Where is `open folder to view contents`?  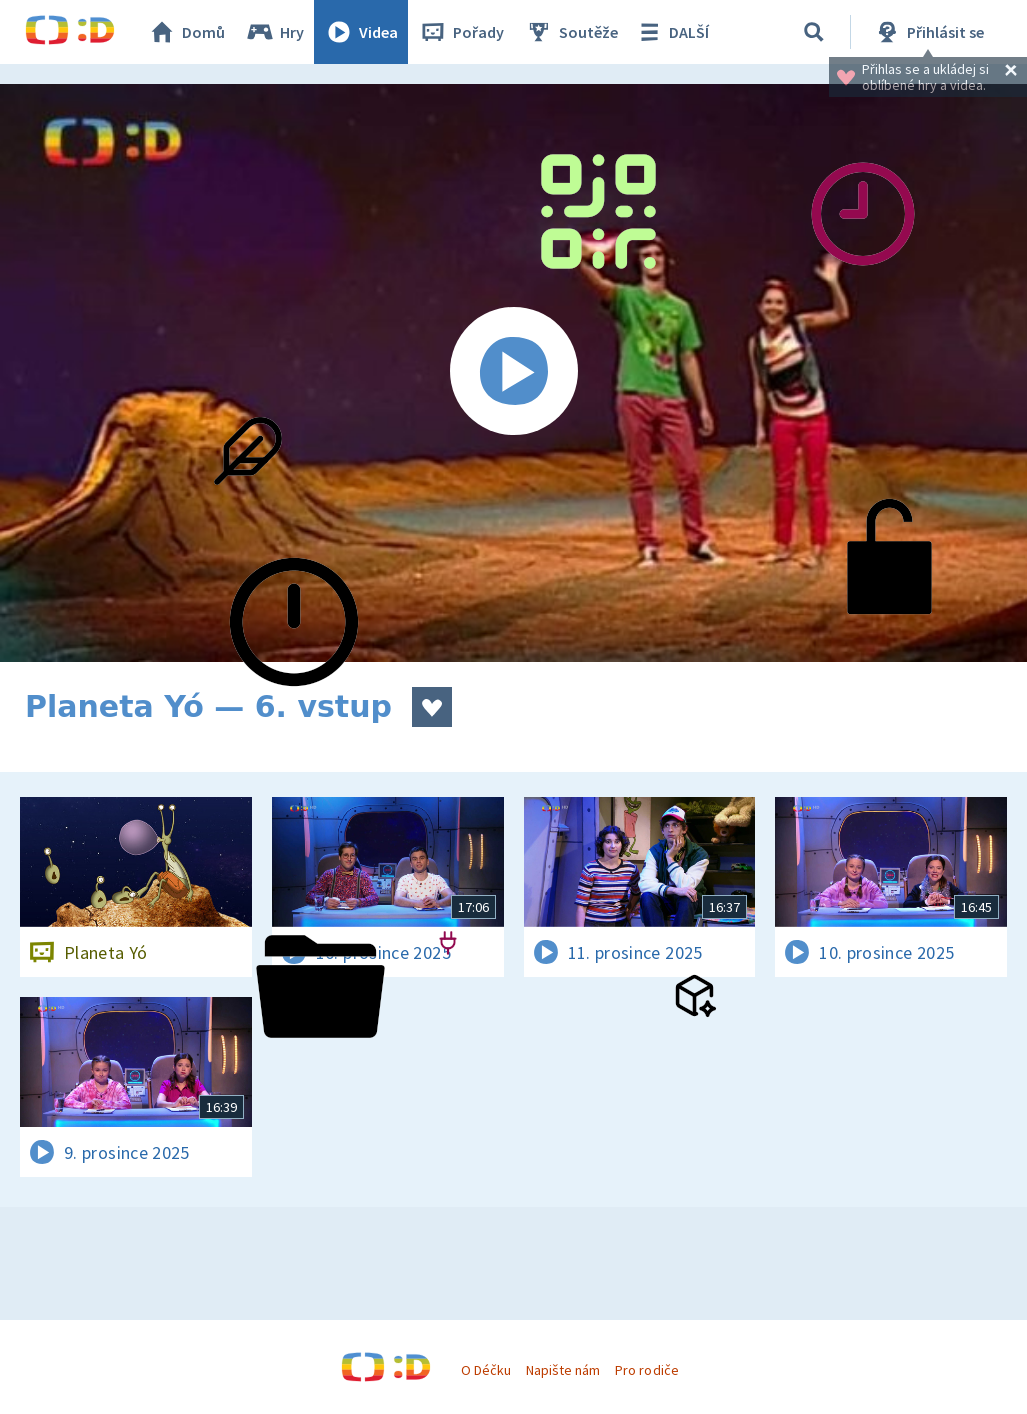 open folder to view contents is located at coordinates (320, 986).